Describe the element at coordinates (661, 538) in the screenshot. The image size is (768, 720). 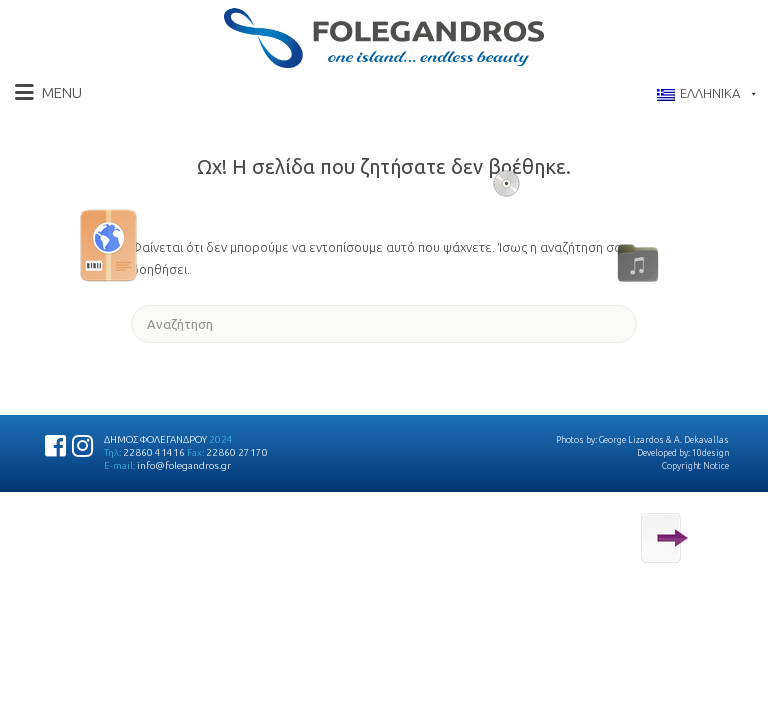
I see `export document to another location` at that location.